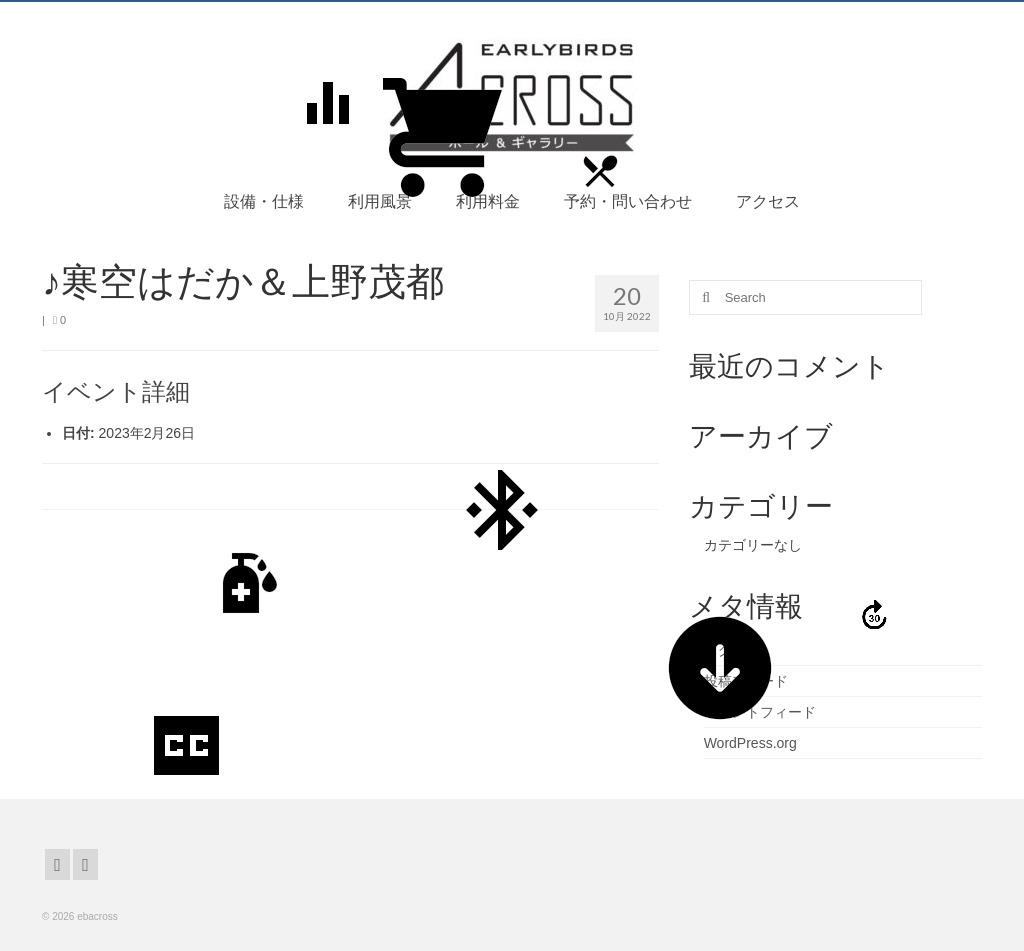 This screenshot has height=951, width=1024. What do you see at coordinates (502, 510) in the screenshot?
I see `indicates bluetooth is connected to a device` at bounding box center [502, 510].